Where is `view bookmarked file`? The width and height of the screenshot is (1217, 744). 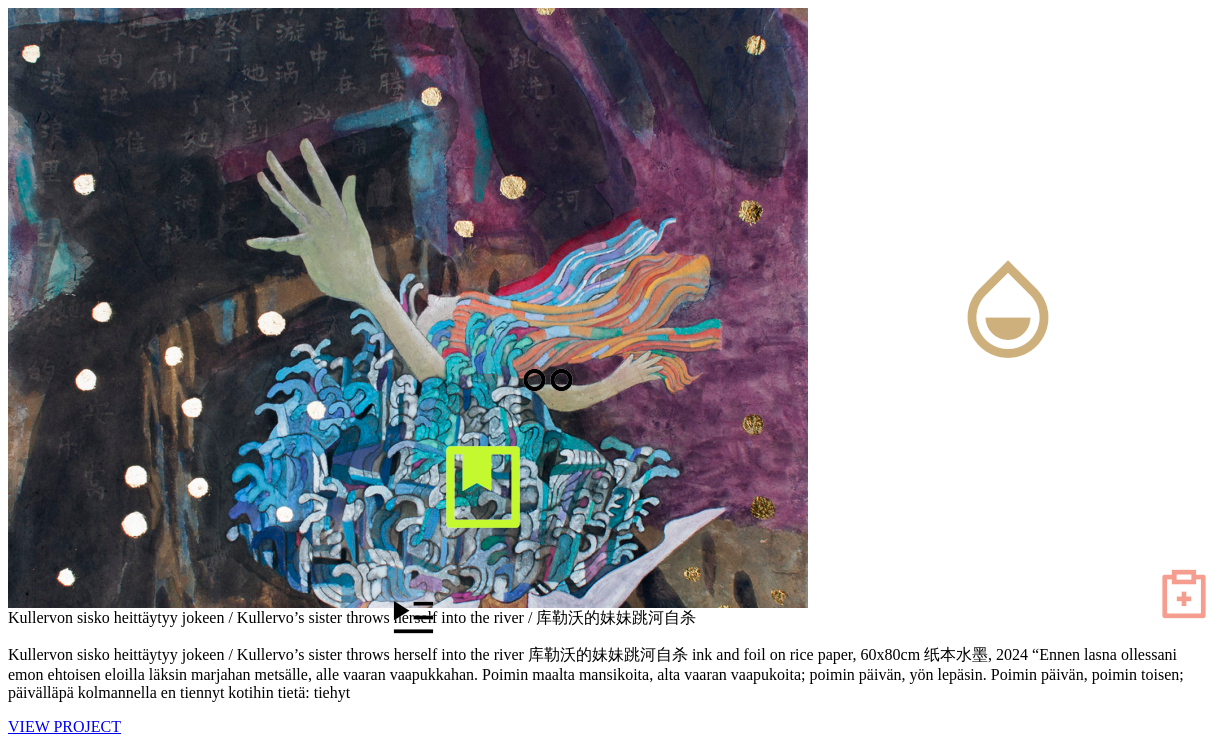 view bookmarked file is located at coordinates (483, 487).